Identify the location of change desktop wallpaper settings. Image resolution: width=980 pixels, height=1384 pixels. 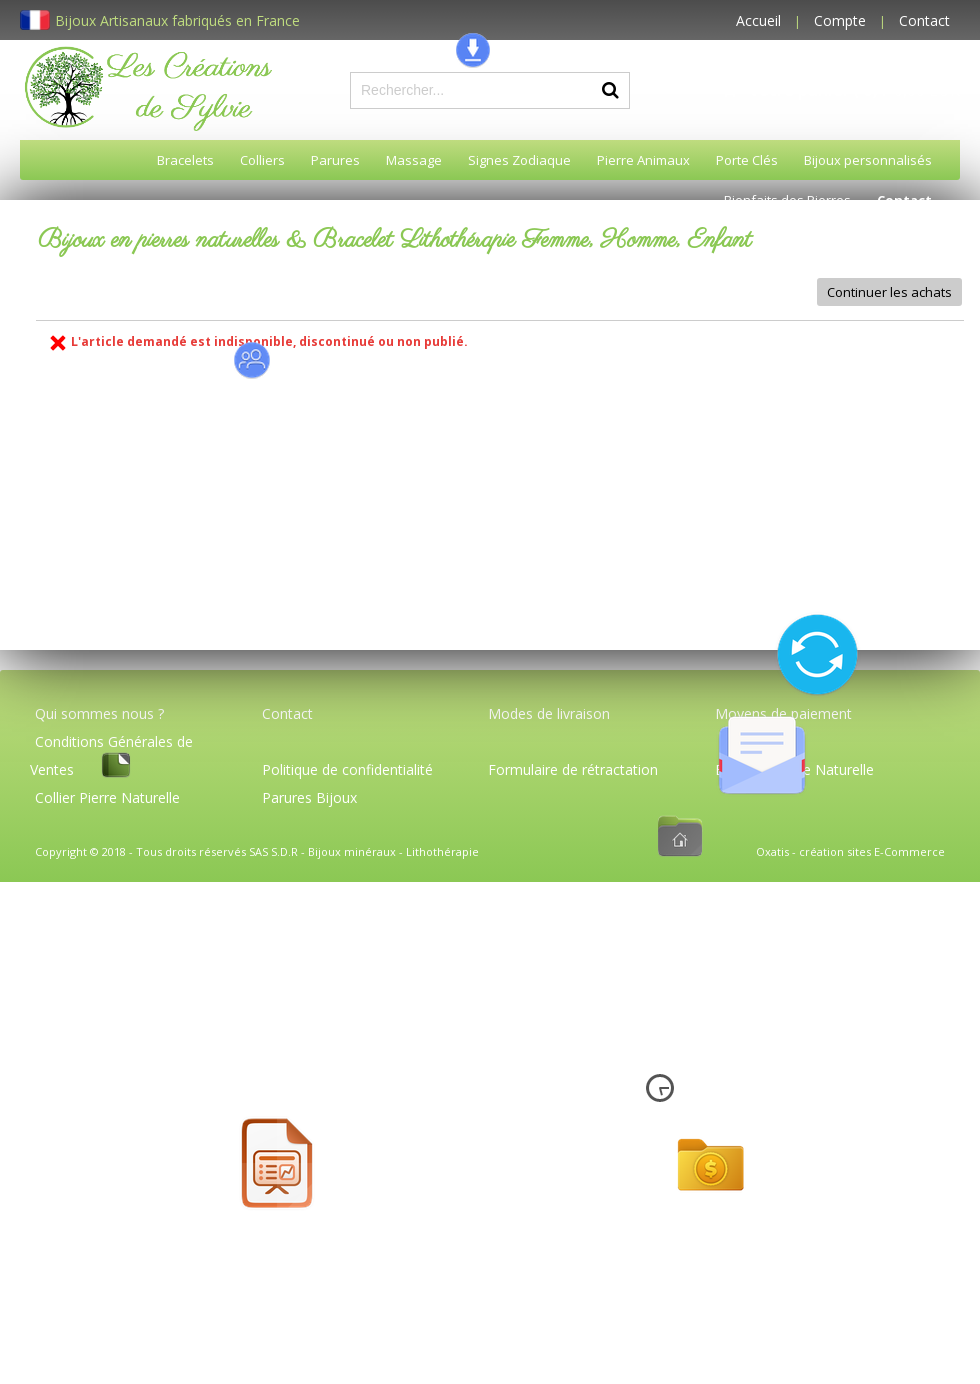
(116, 764).